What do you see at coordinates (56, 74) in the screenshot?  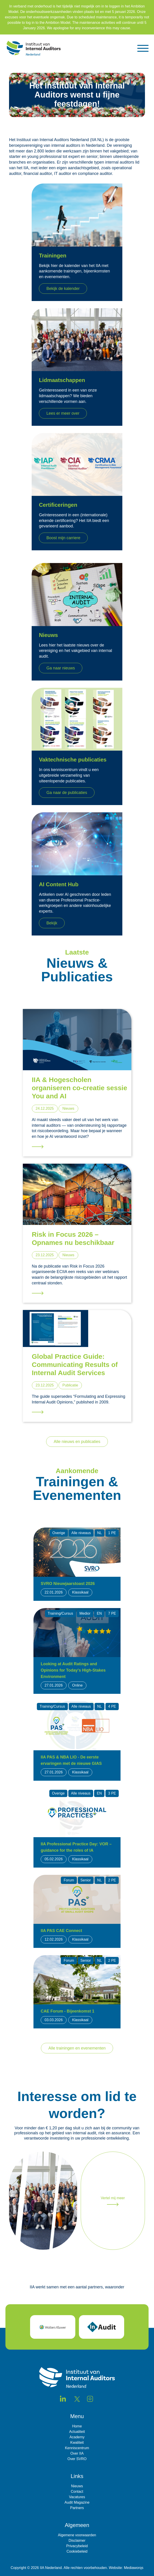 I see `sync or refresh mail inbox` at bounding box center [56, 74].